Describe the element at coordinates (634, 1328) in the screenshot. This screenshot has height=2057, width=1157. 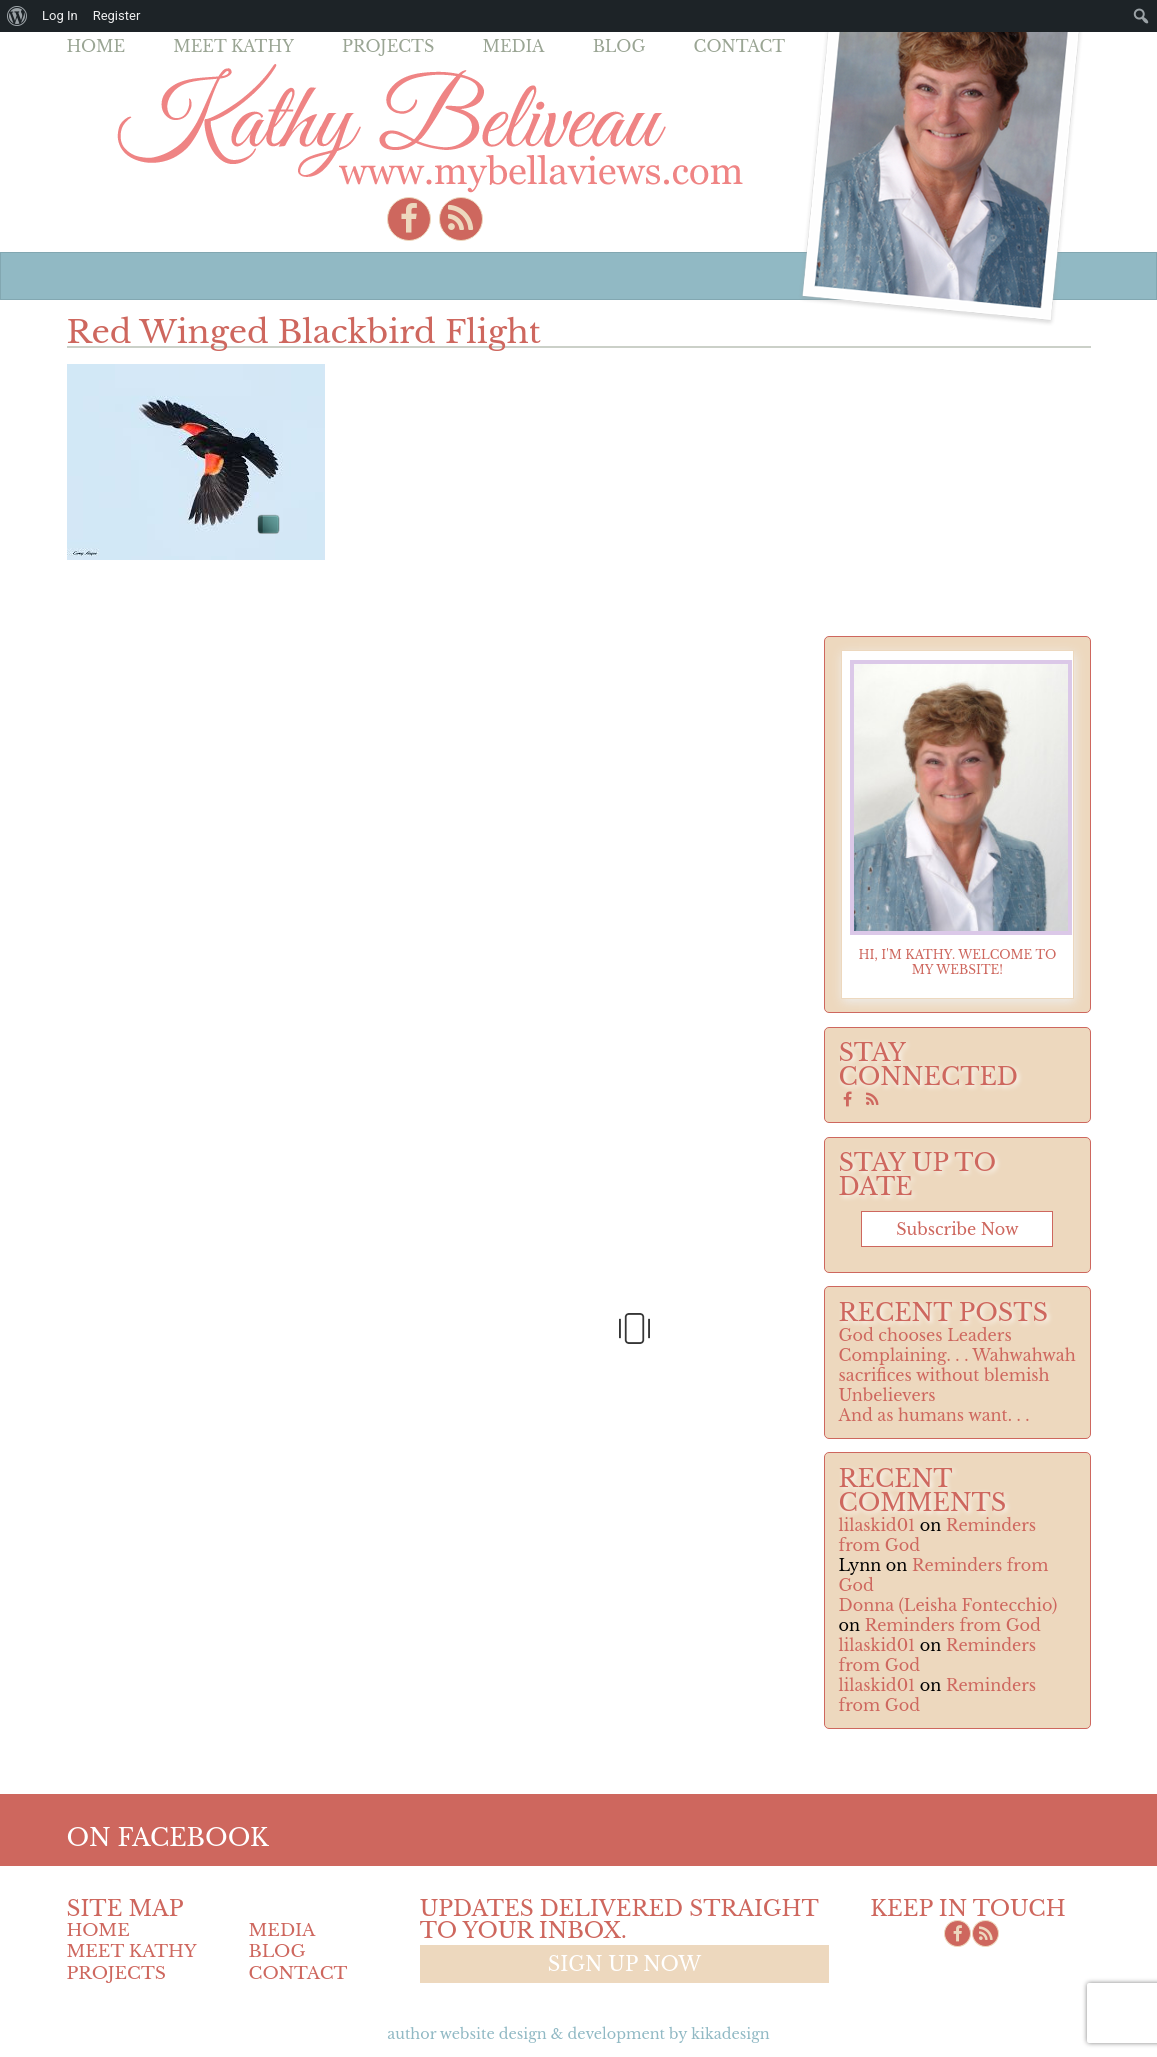
I see `access multitasking or window management settings` at that location.